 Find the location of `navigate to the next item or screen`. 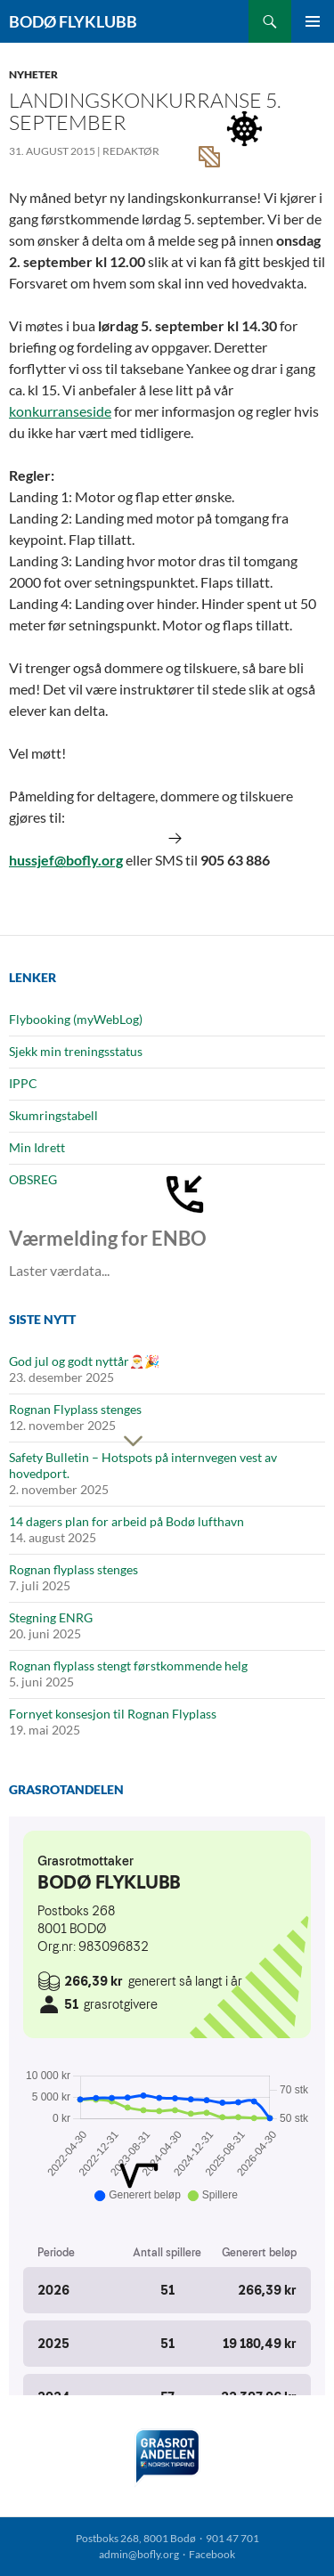

navigate to the next item or screen is located at coordinates (175, 838).